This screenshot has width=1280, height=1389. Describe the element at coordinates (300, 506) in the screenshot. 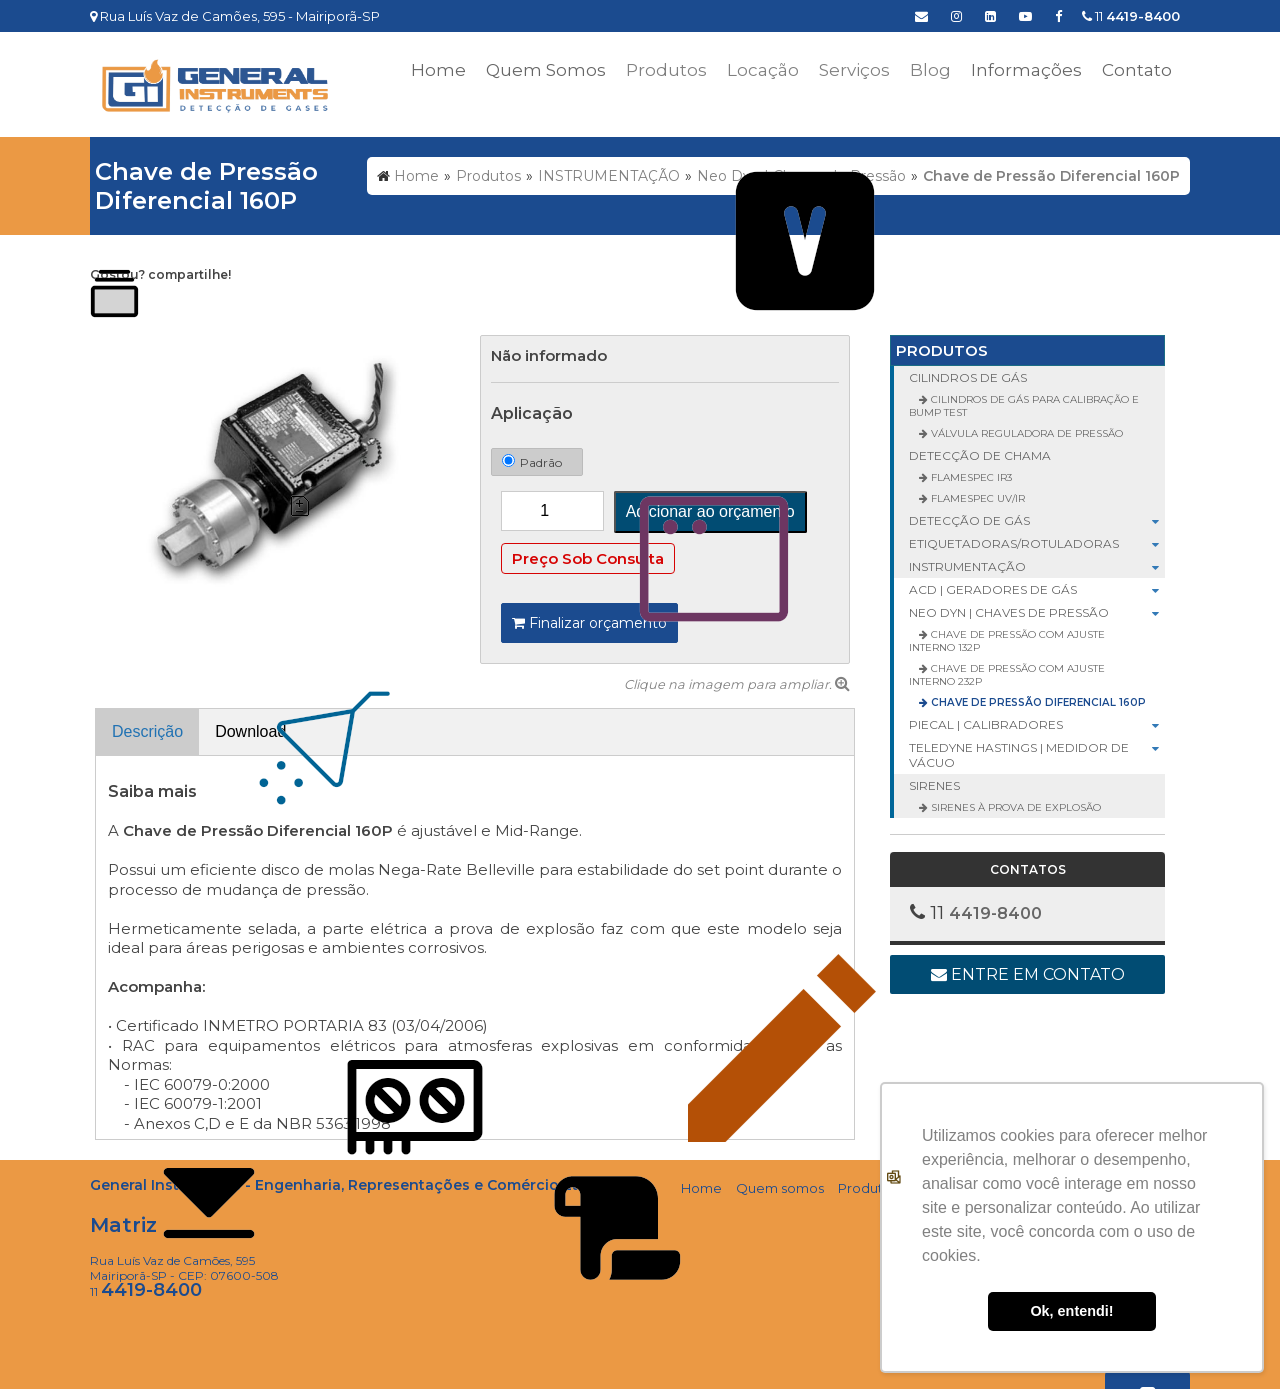

I see `request changes on a code review` at that location.